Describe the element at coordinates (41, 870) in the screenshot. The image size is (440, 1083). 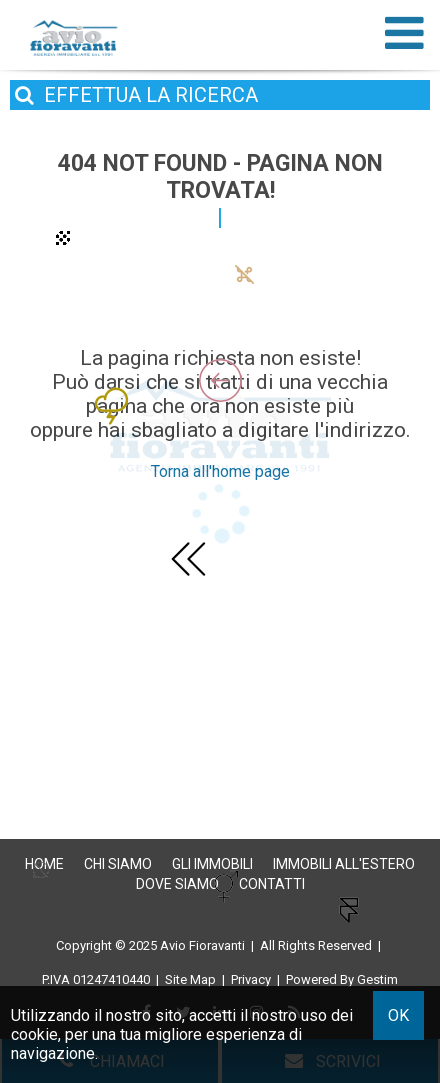
I see `mute or disable chat notifications` at that location.